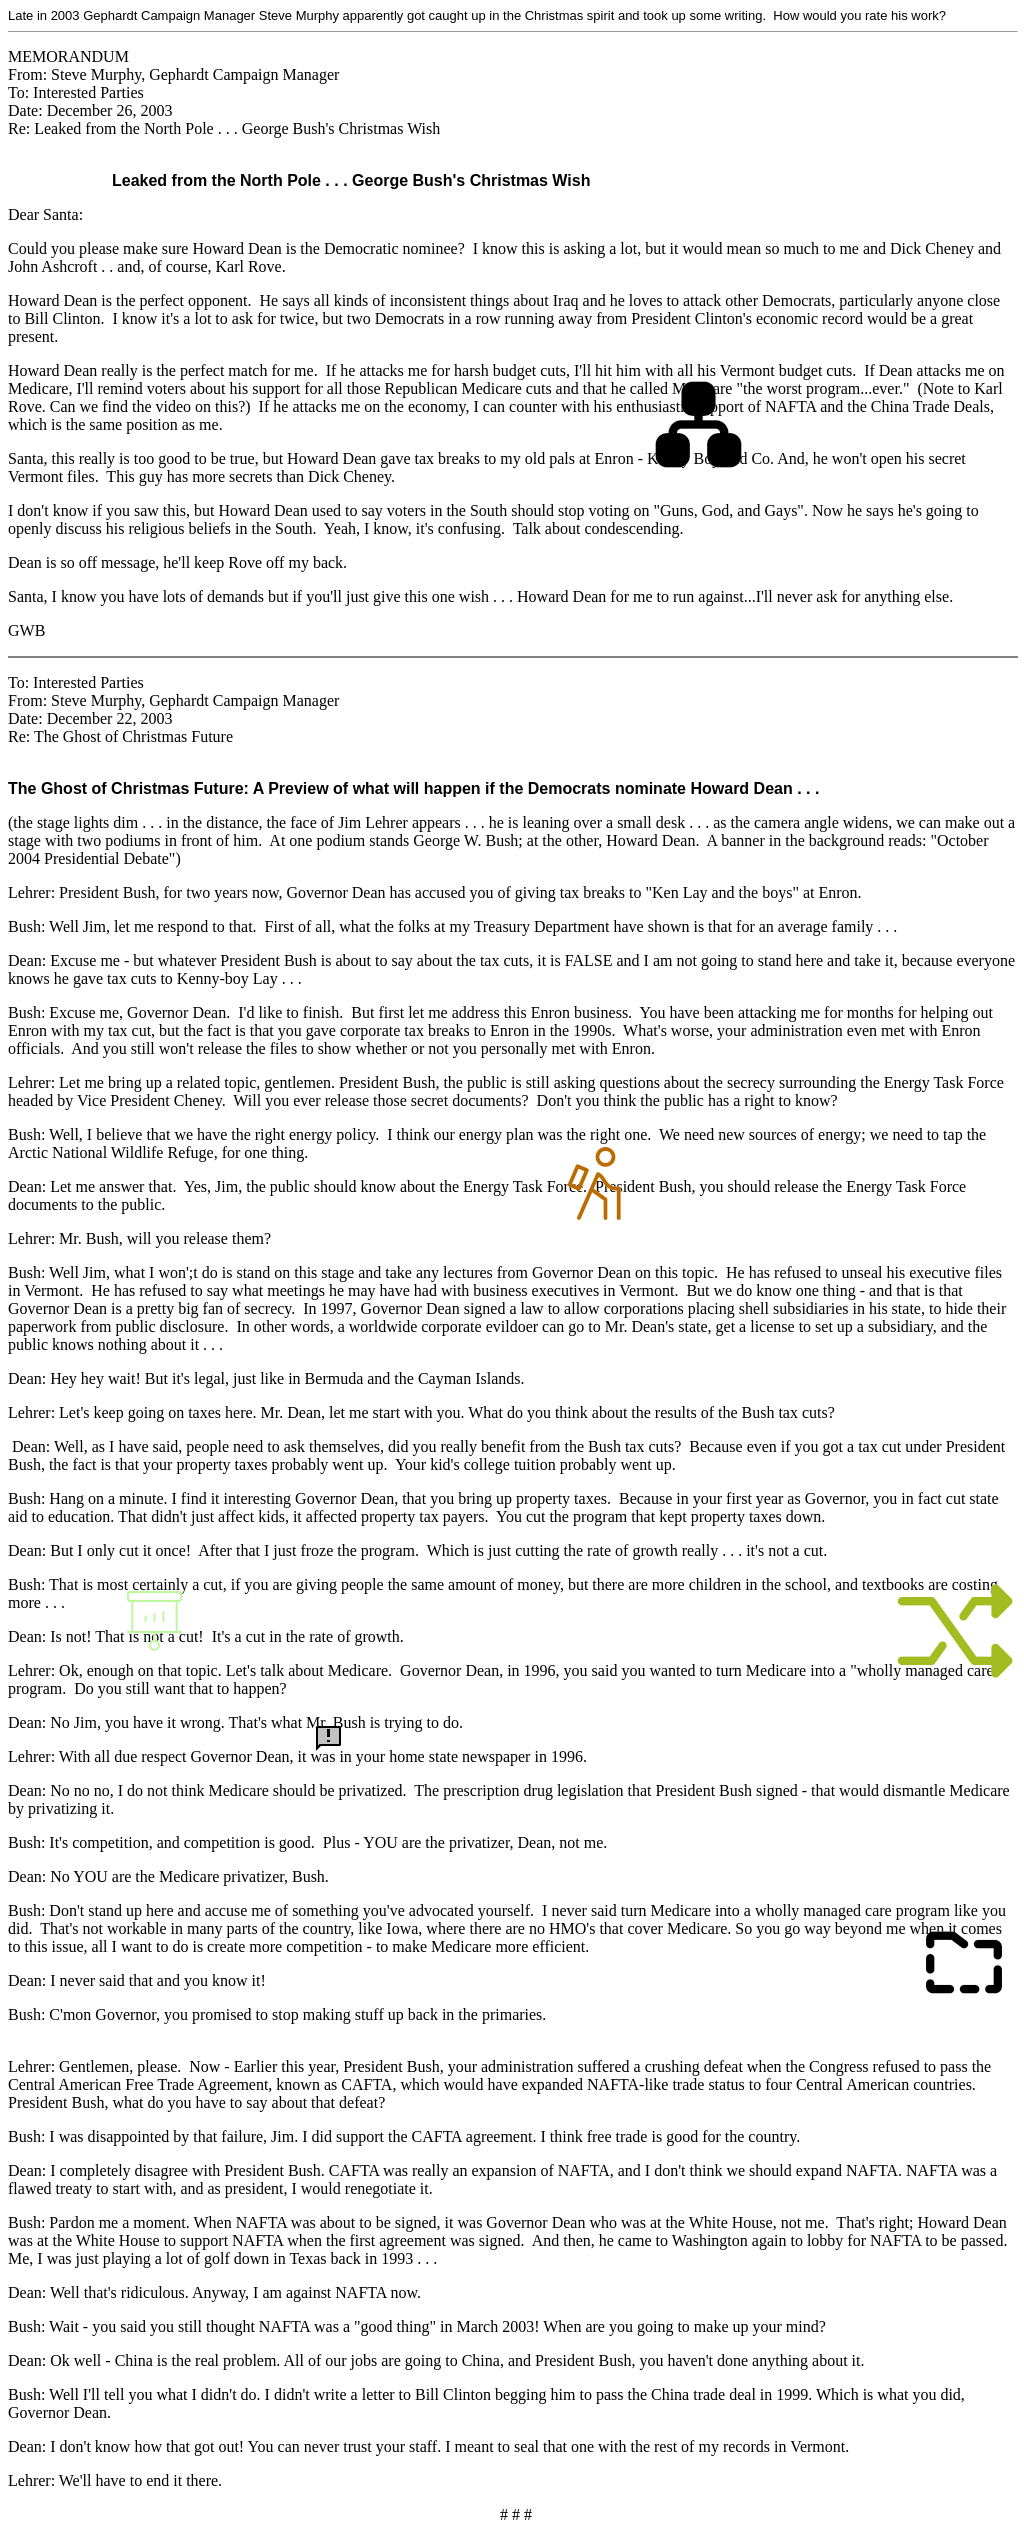 The height and width of the screenshot is (2540, 1024). I want to click on view organizational hierarchy or structure, so click(698, 424).